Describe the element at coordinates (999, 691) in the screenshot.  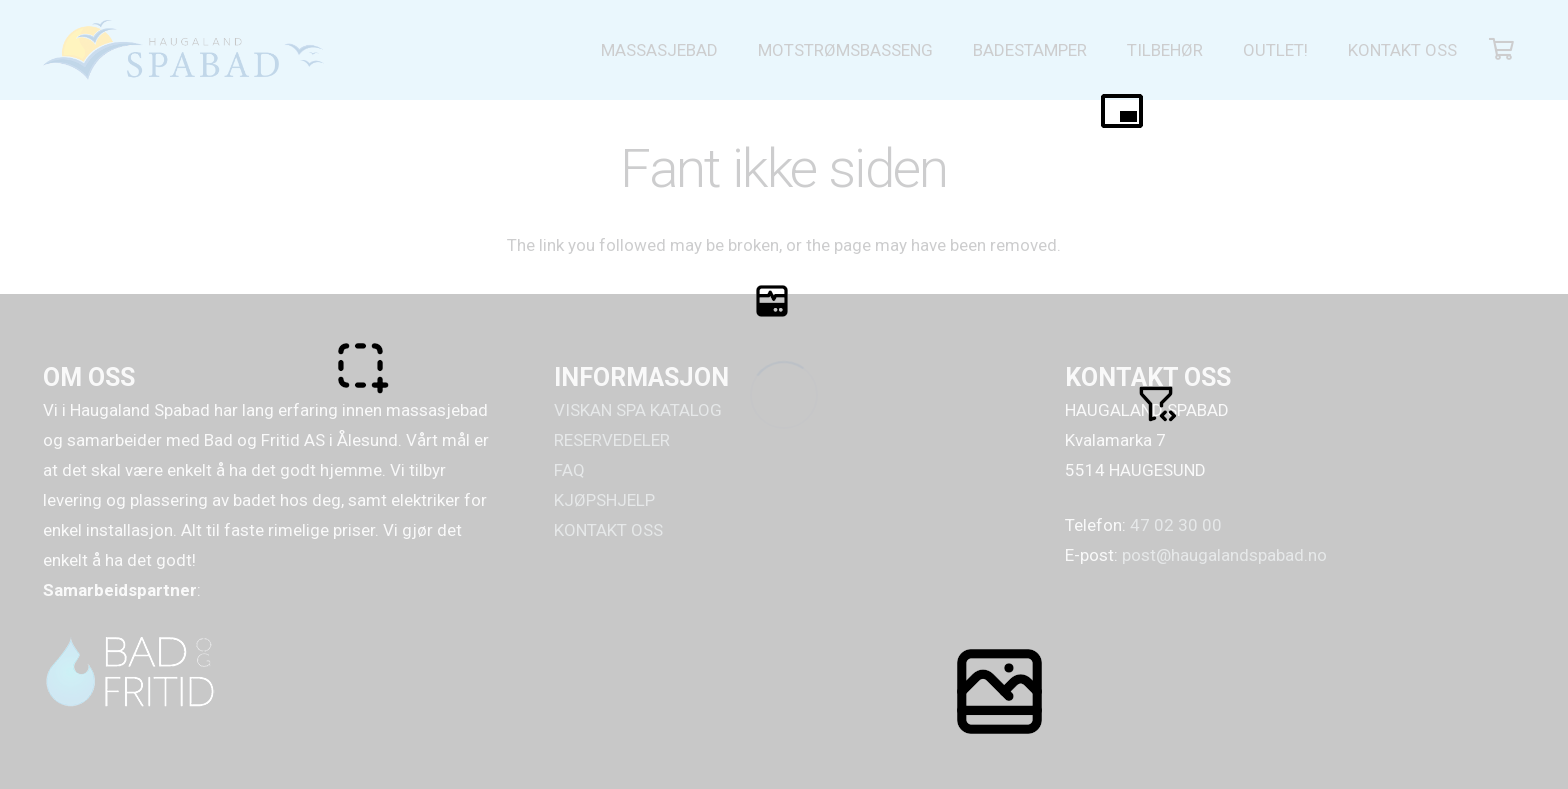
I see `view instant photos or polaroid-style images` at that location.